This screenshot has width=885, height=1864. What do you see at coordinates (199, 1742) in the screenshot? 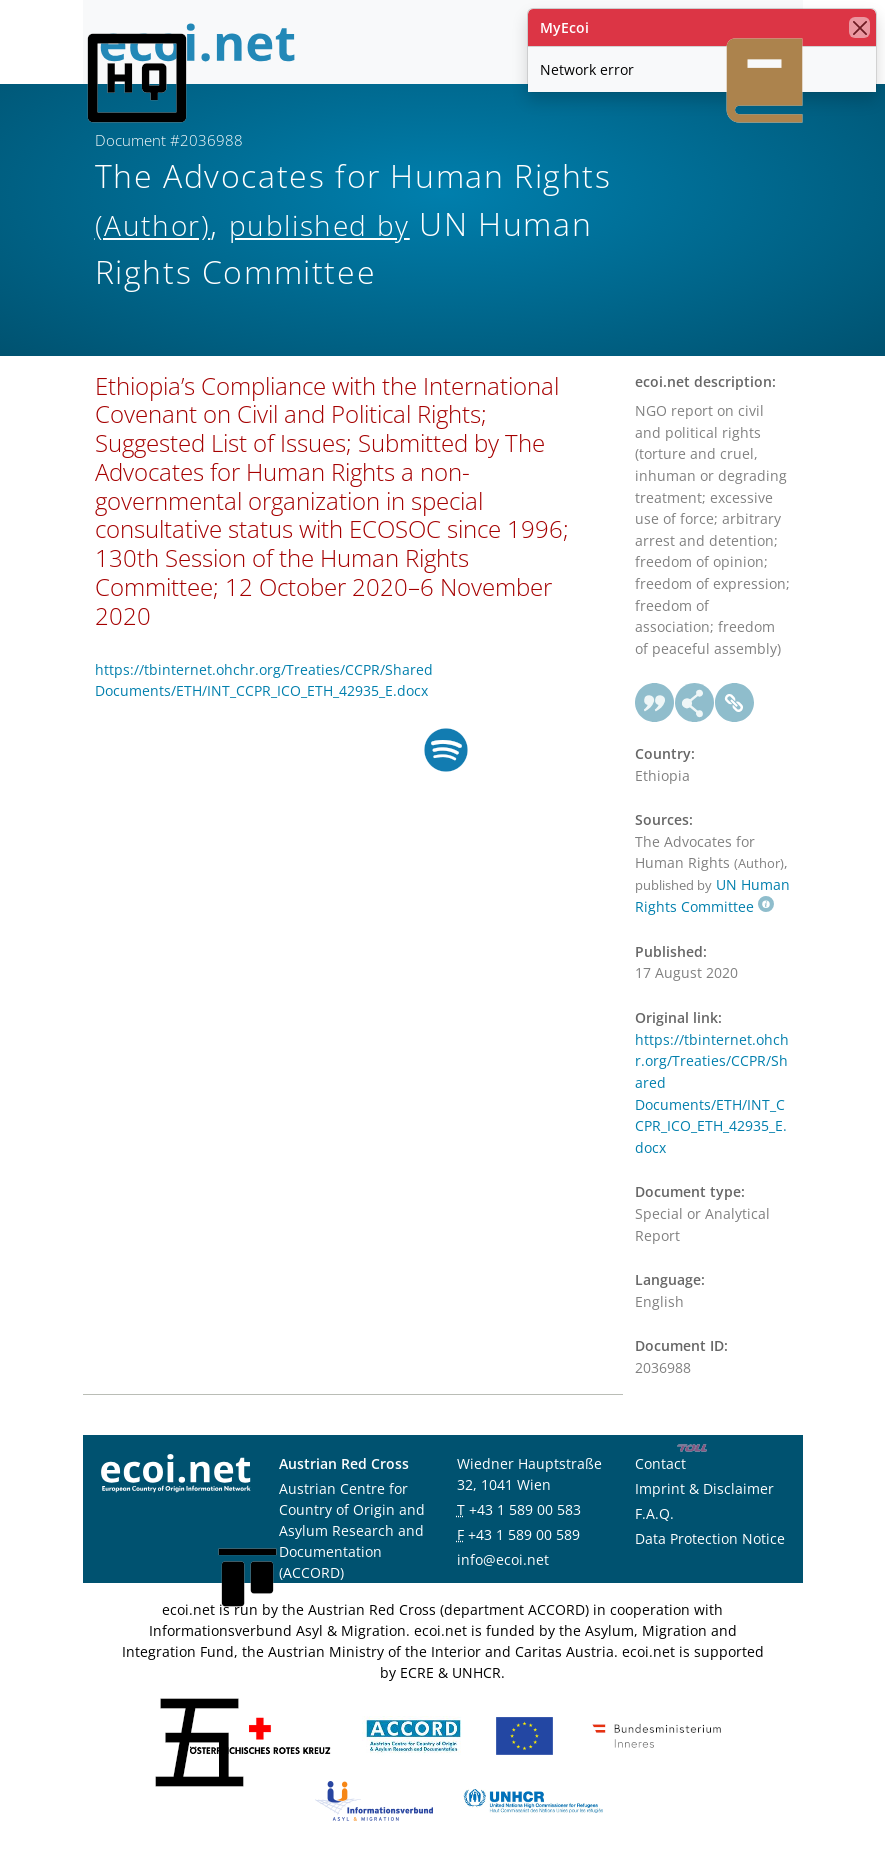
I see `switch to wubi input method` at bounding box center [199, 1742].